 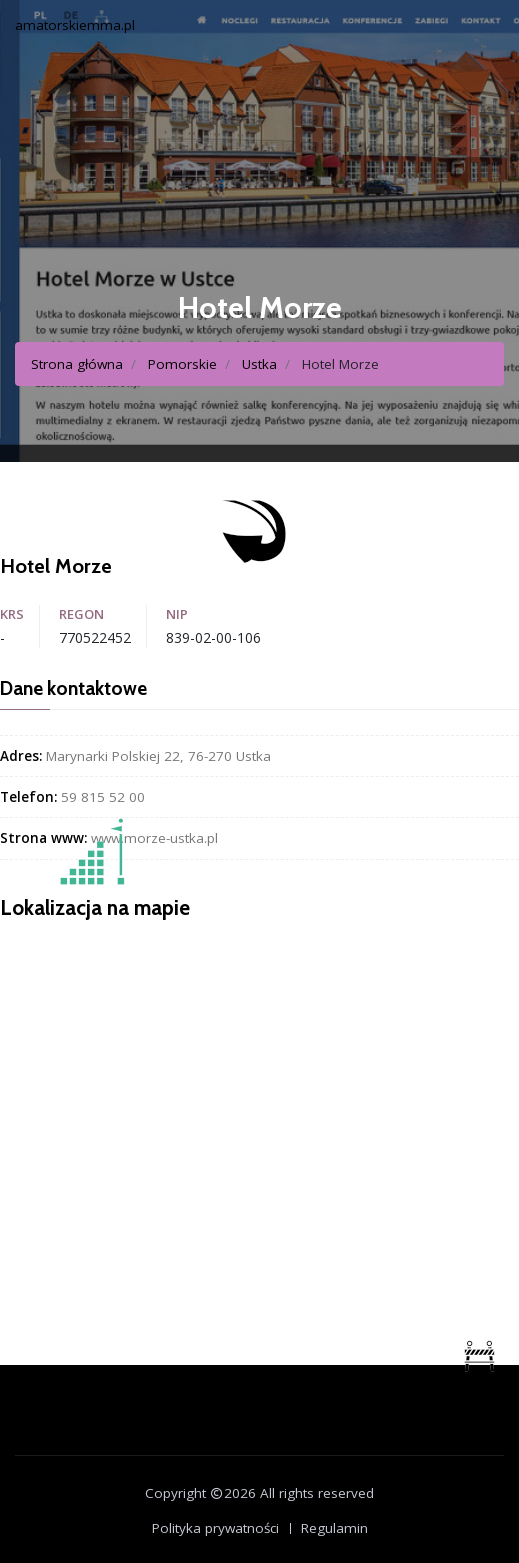 I want to click on indicates a blocked or restricted area, so click(x=479, y=1355).